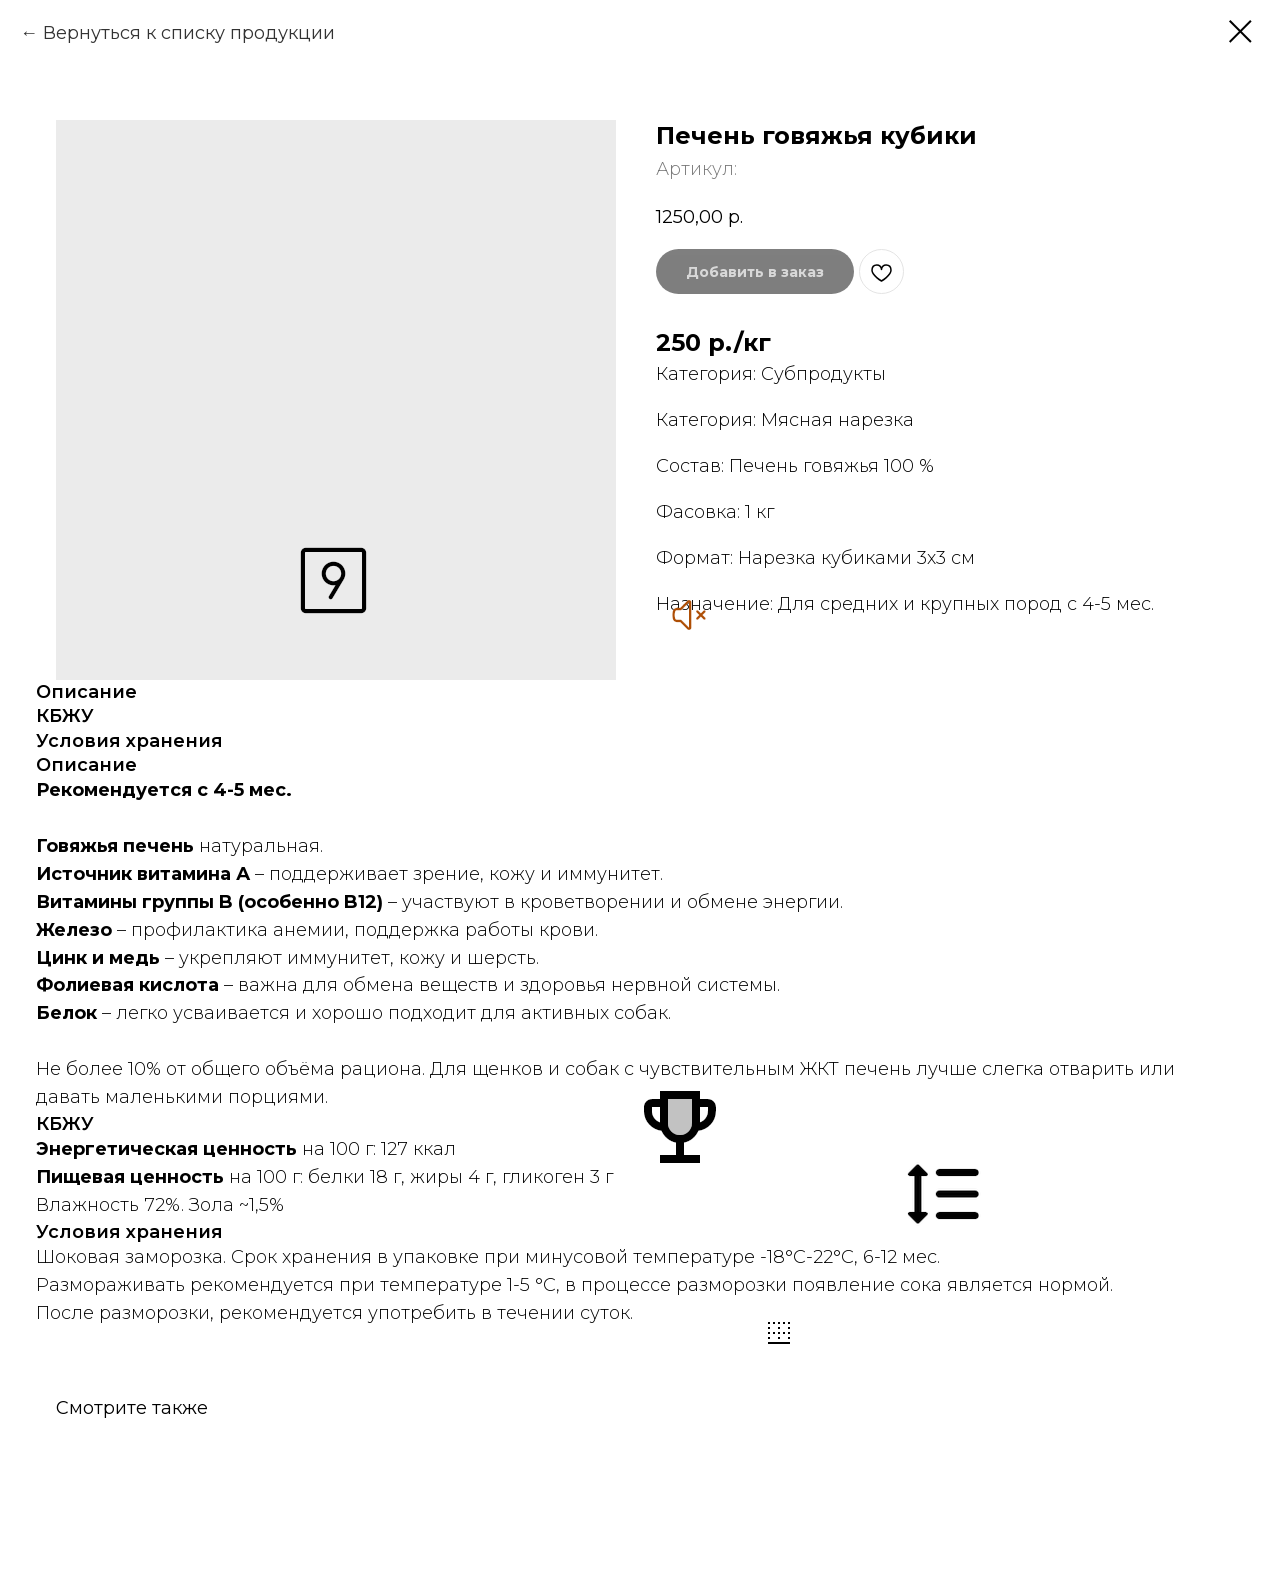 The image size is (1272, 1579). What do you see at coordinates (943, 1194) in the screenshot?
I see `adjust line spacing in text` at bounding box center [943, 1194].